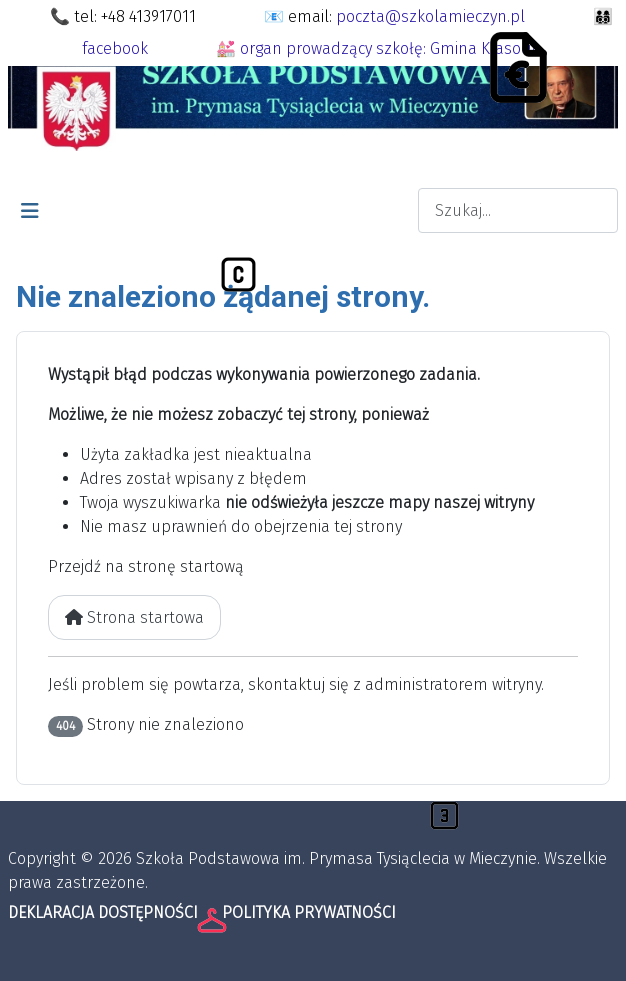  What do you see at coordinates (518, 67) in the screenshot?
I see `view euro currency document` at bounding box center [518, 67].